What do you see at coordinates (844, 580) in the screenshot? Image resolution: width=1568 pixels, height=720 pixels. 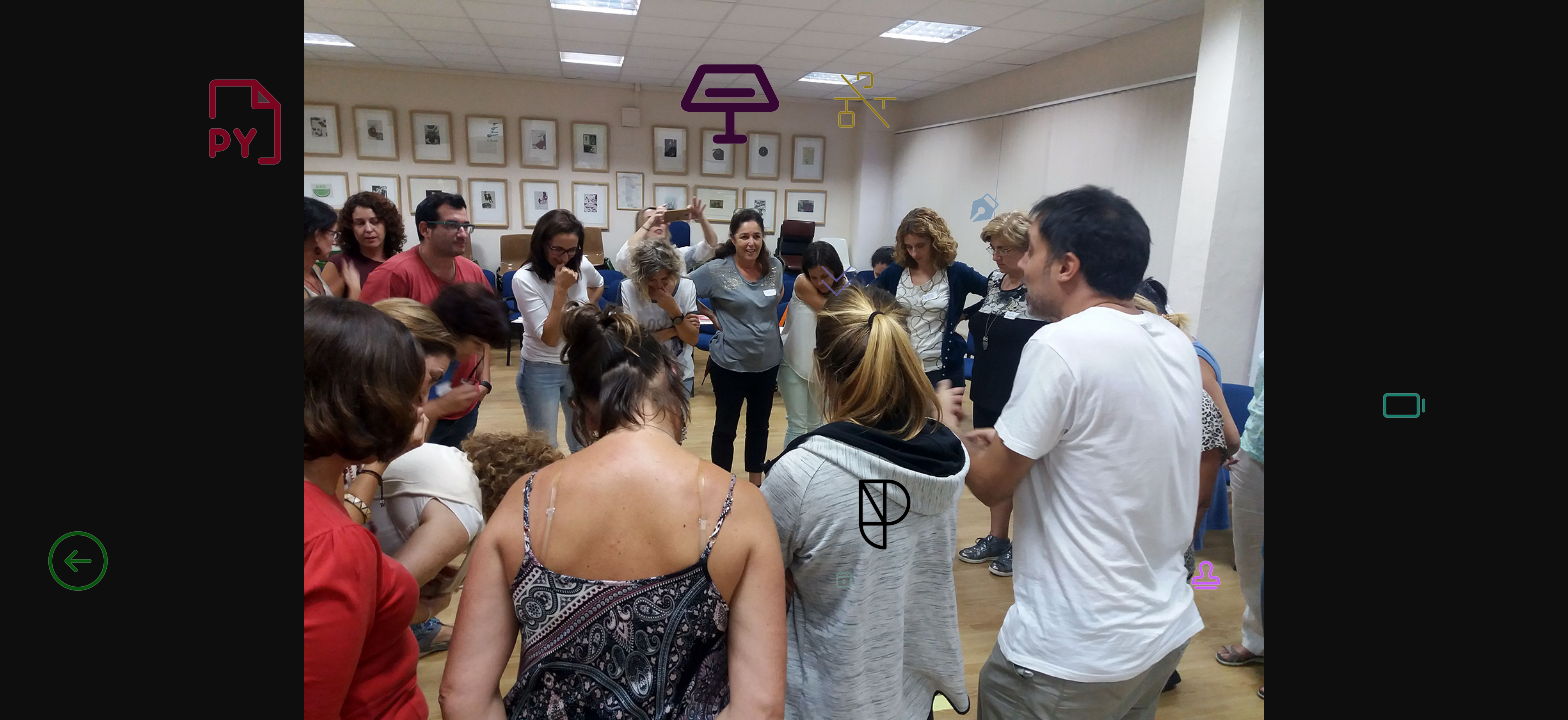 I see `add a new event to the calendar` at bounding box center [844, 580].